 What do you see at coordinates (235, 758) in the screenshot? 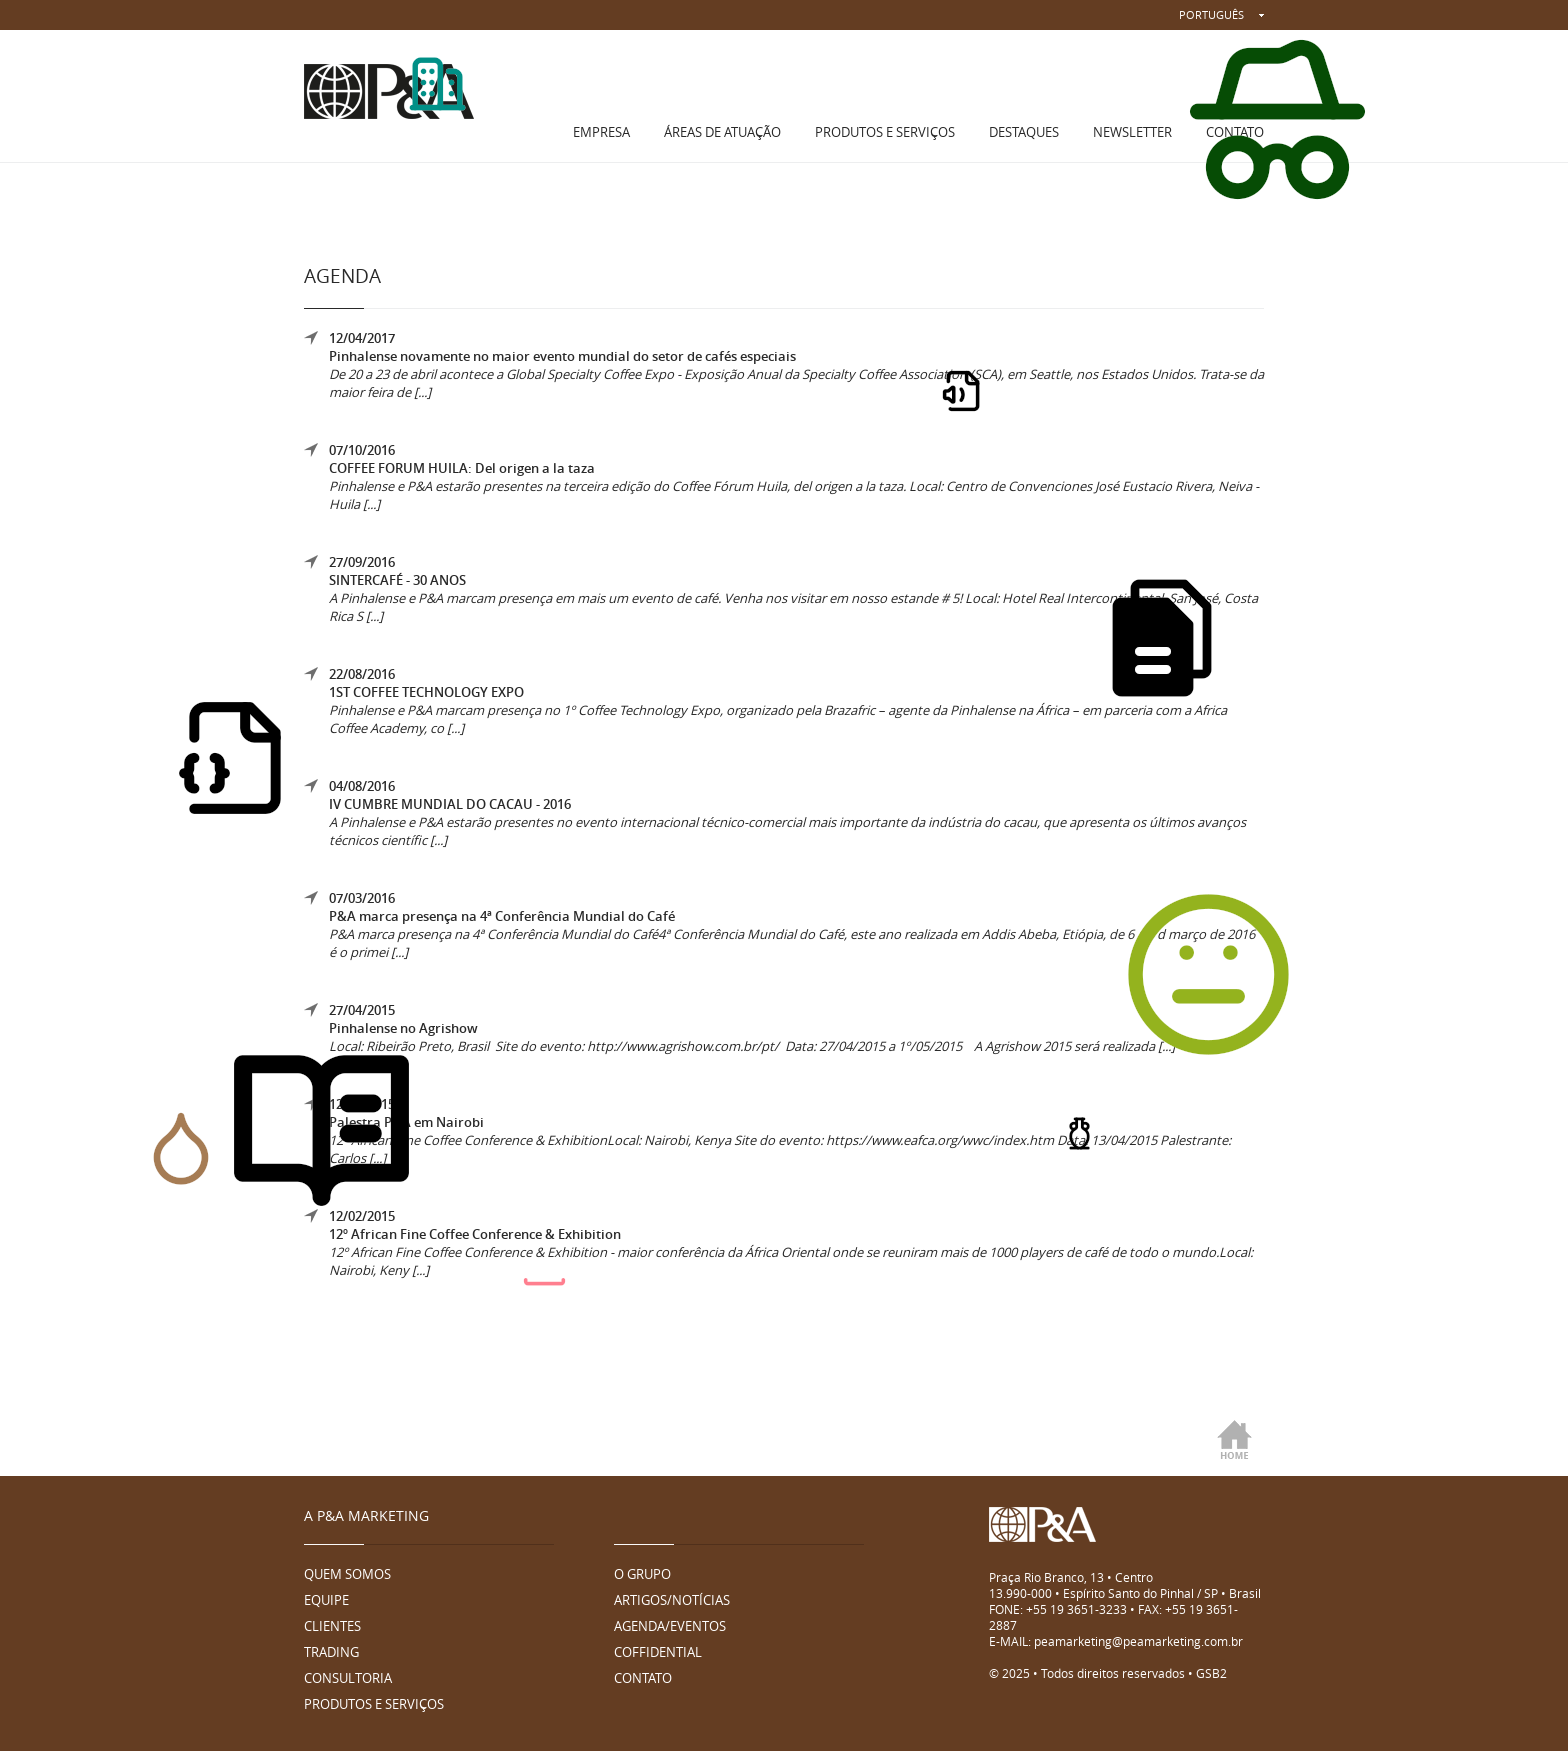
I see `open JSON file` at bounding box center [235, 758].